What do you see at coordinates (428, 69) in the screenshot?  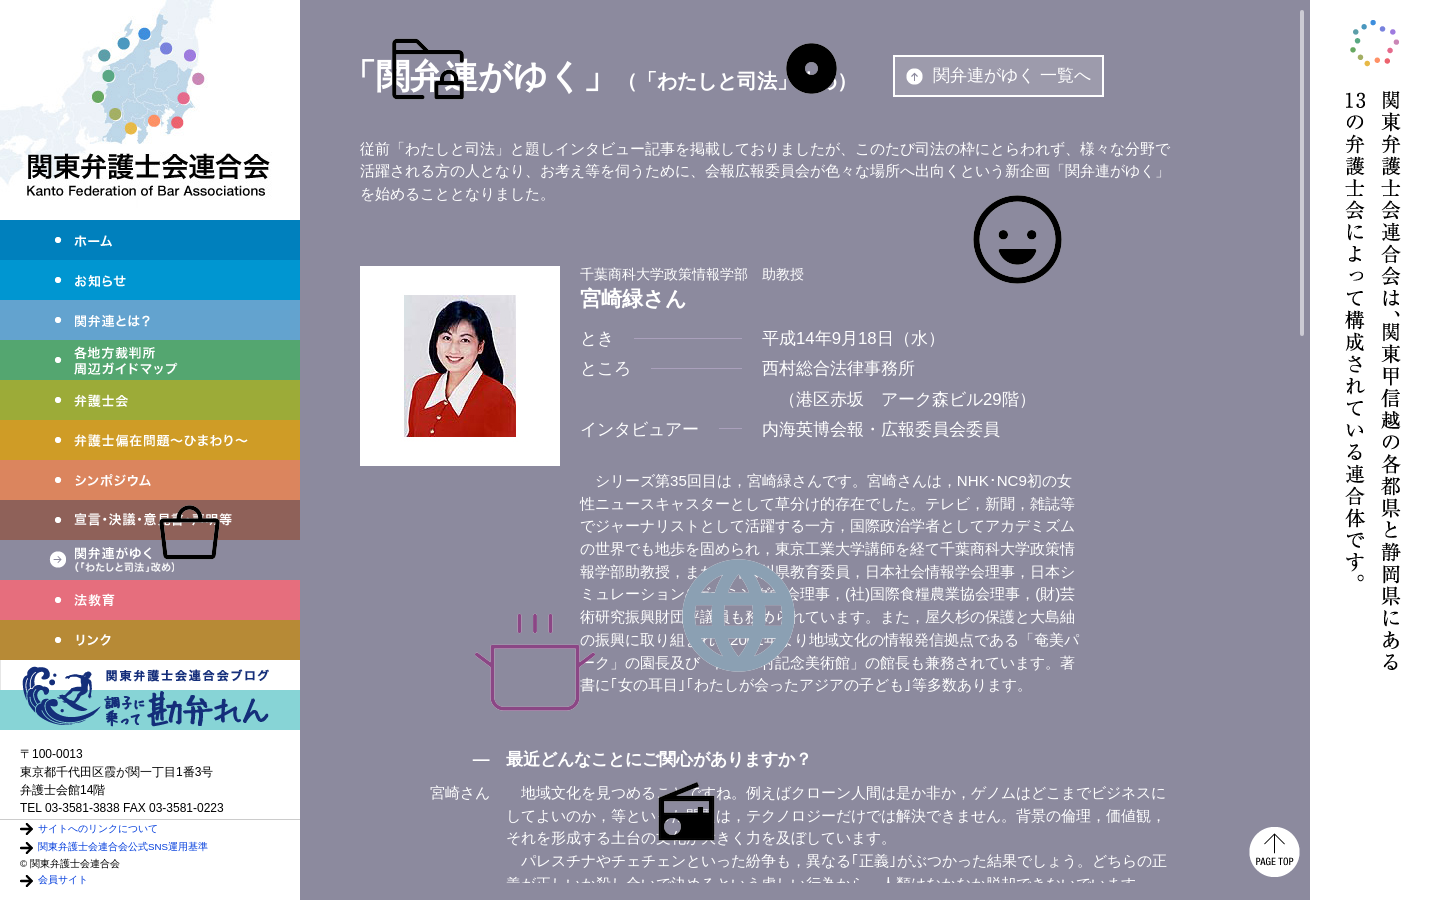 I see `access a password-protected folder` at bounding box center [428, 69].